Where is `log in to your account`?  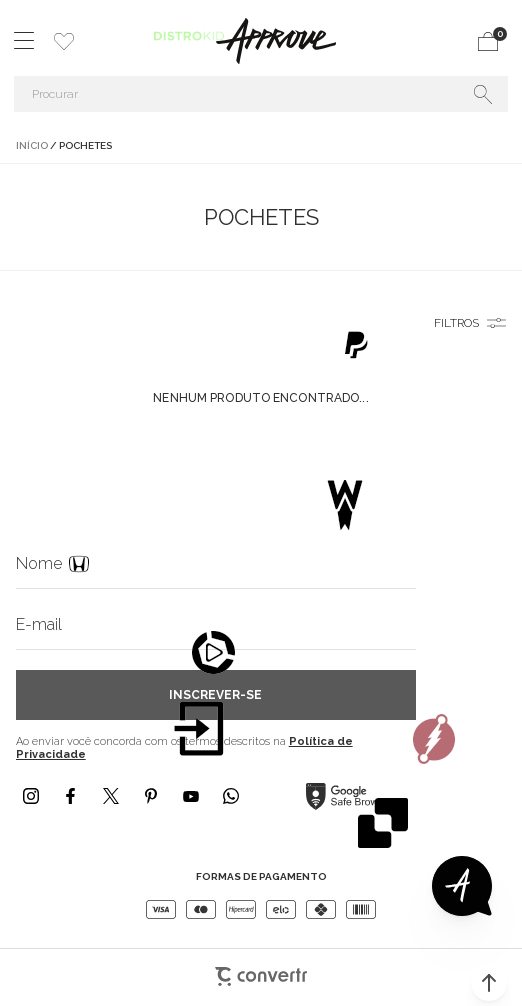 log in to your account is located at coordinates (201, 728).